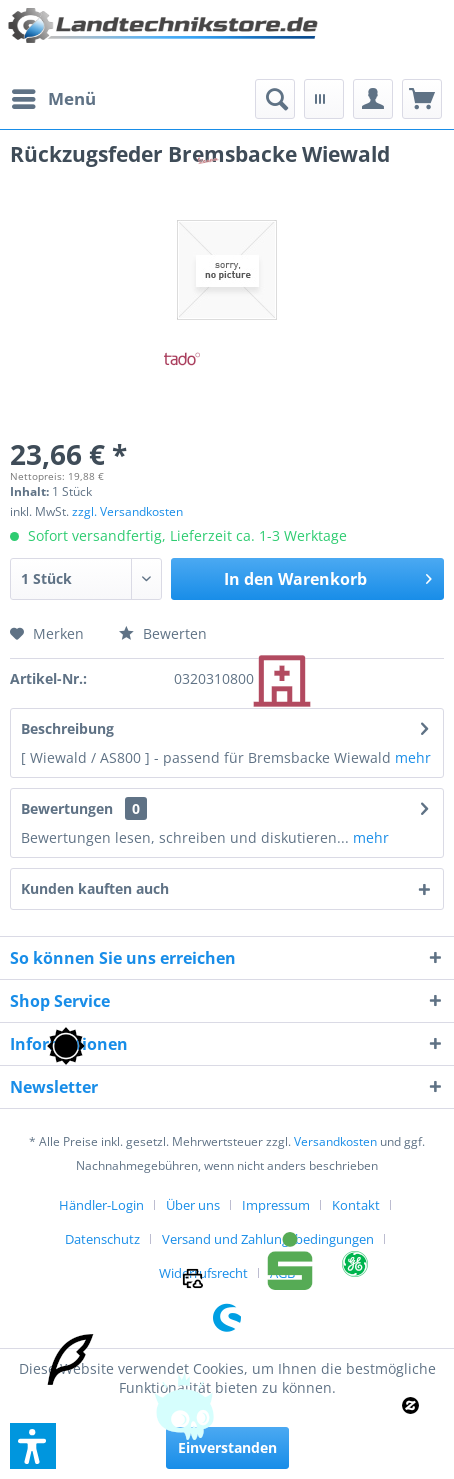 The height and width of the screenshot is (1479, 454). Describe the element at coordinates (282, 681) in the screenshot. I see `find nearby hospitals` at that location.